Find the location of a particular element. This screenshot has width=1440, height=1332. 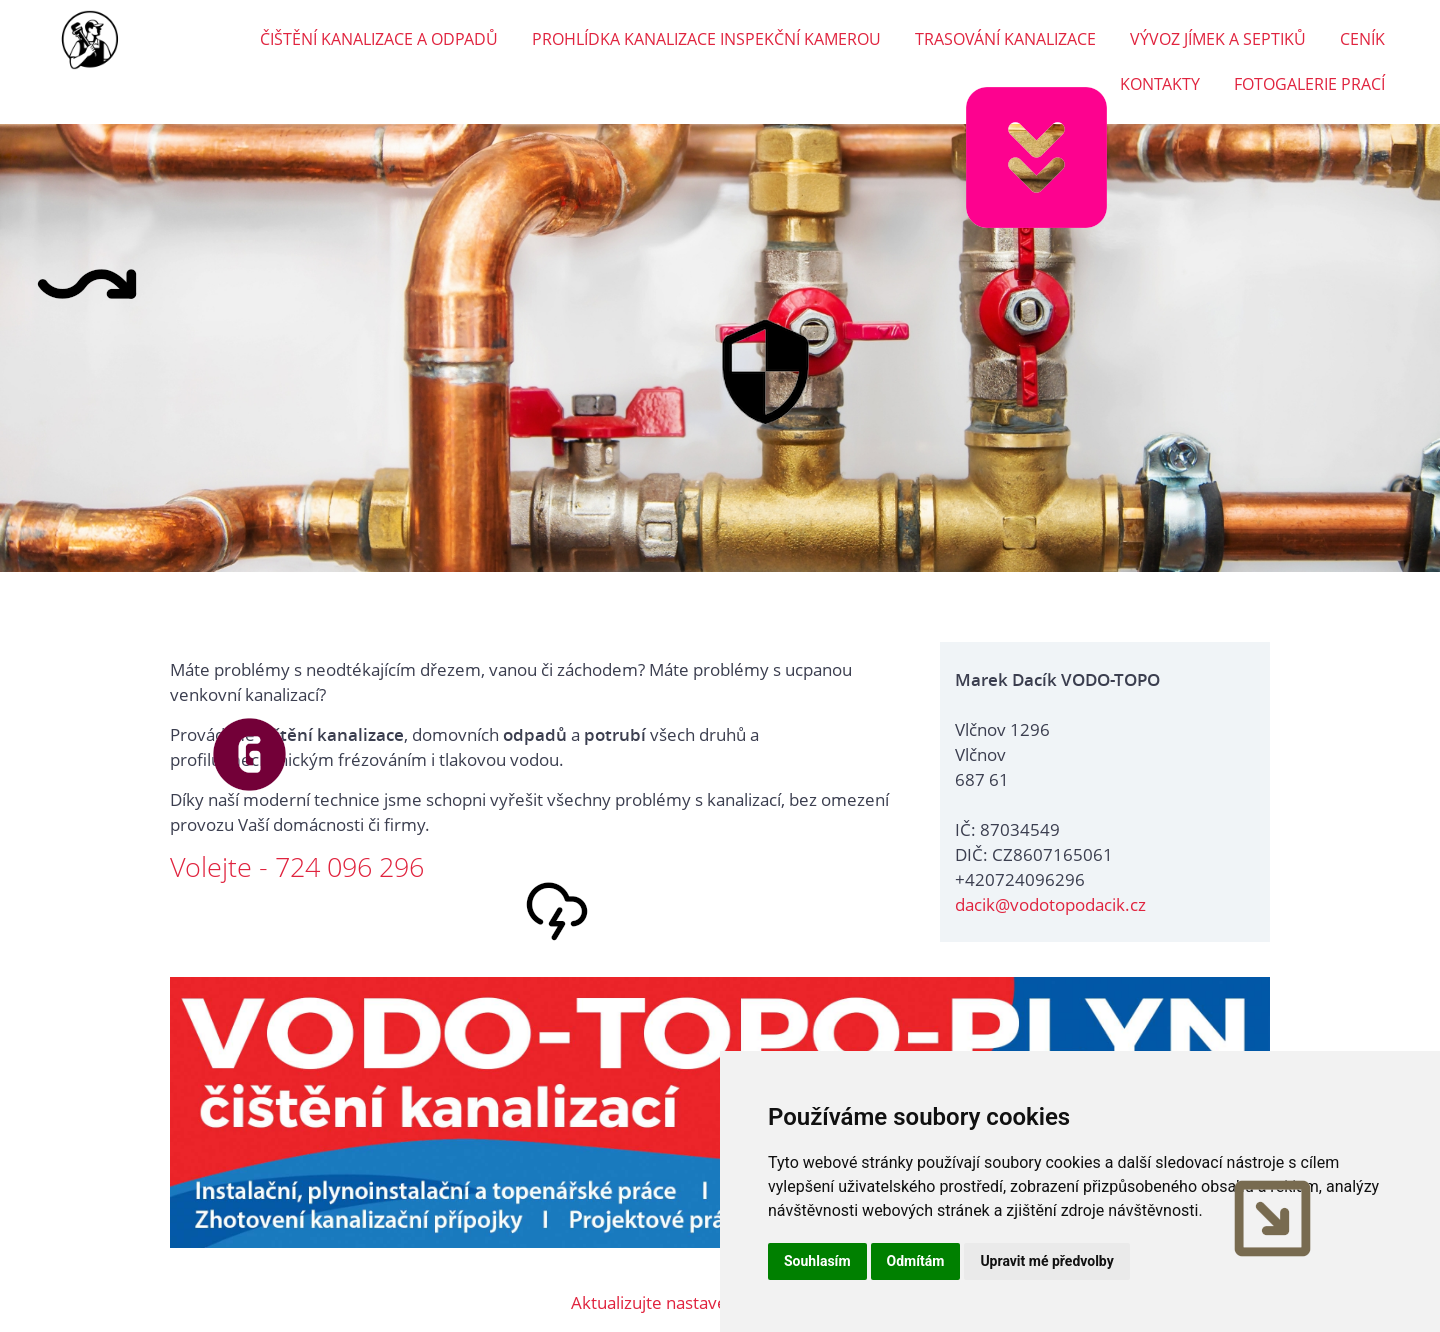

scroll down or view more content is located at coordinates (1036, 157).